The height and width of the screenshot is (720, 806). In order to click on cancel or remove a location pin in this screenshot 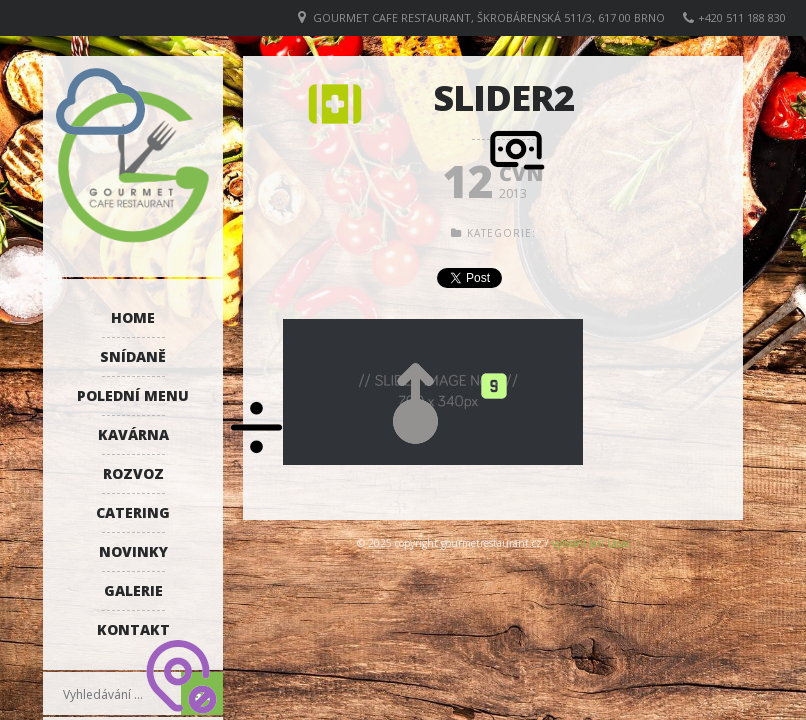, I will do `click(178, 675)`.